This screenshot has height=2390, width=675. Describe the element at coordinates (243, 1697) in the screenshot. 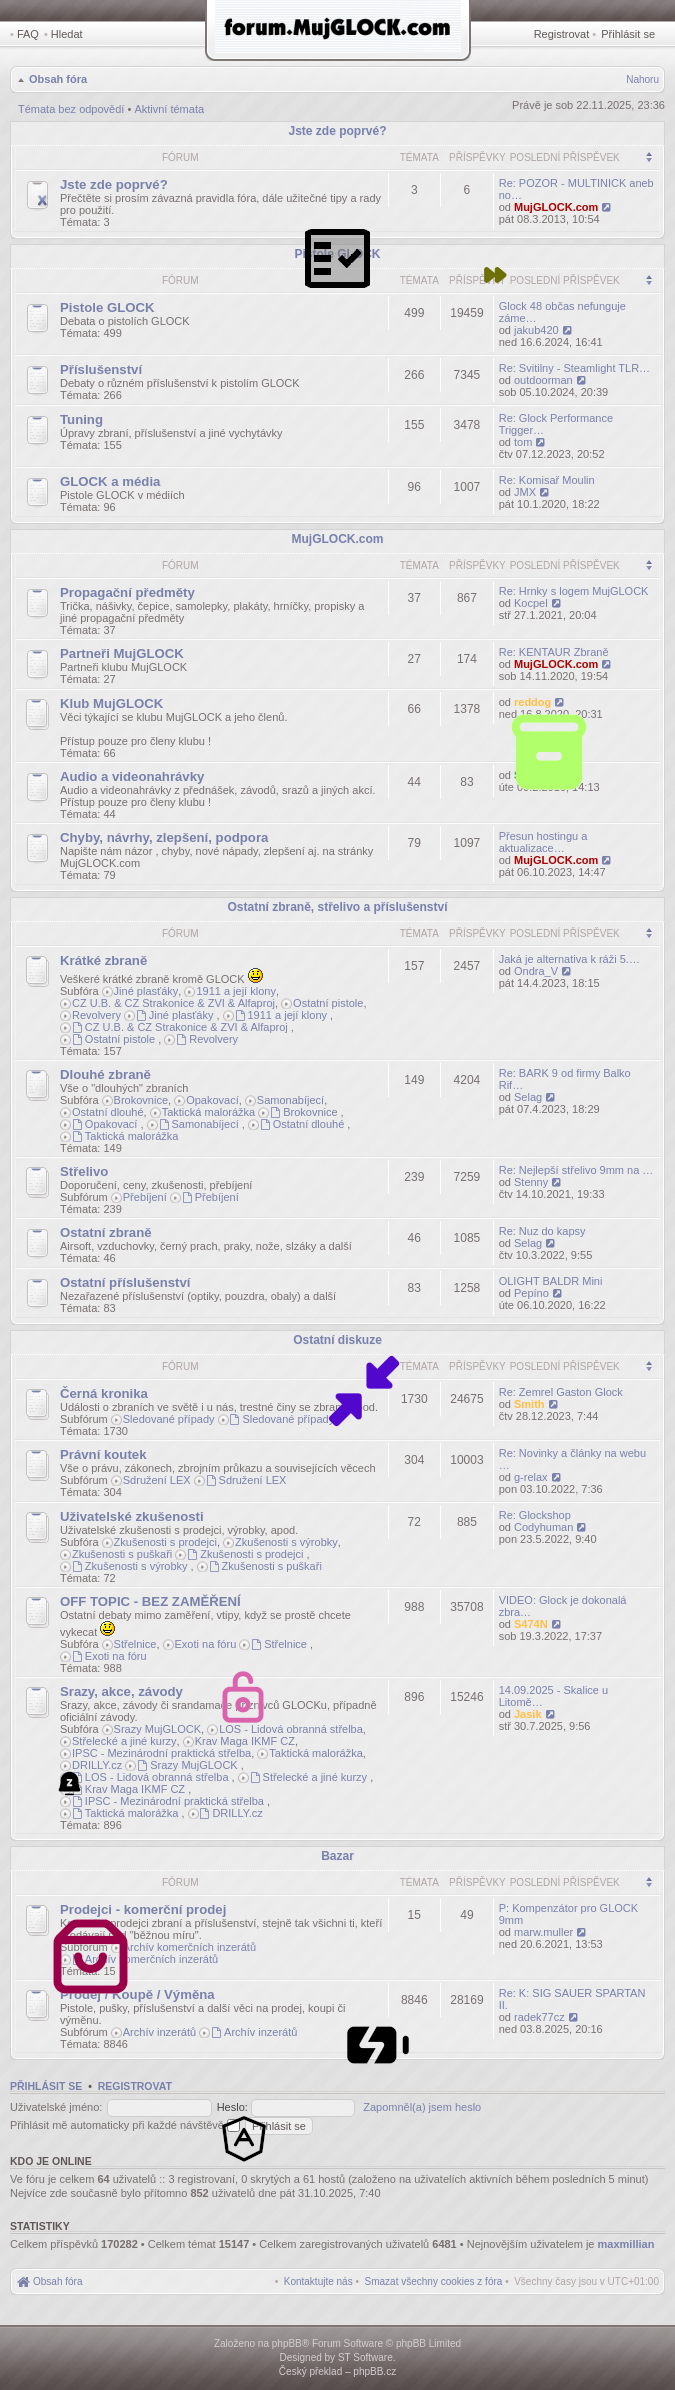

I see `unlock a secured item or account` at that location.